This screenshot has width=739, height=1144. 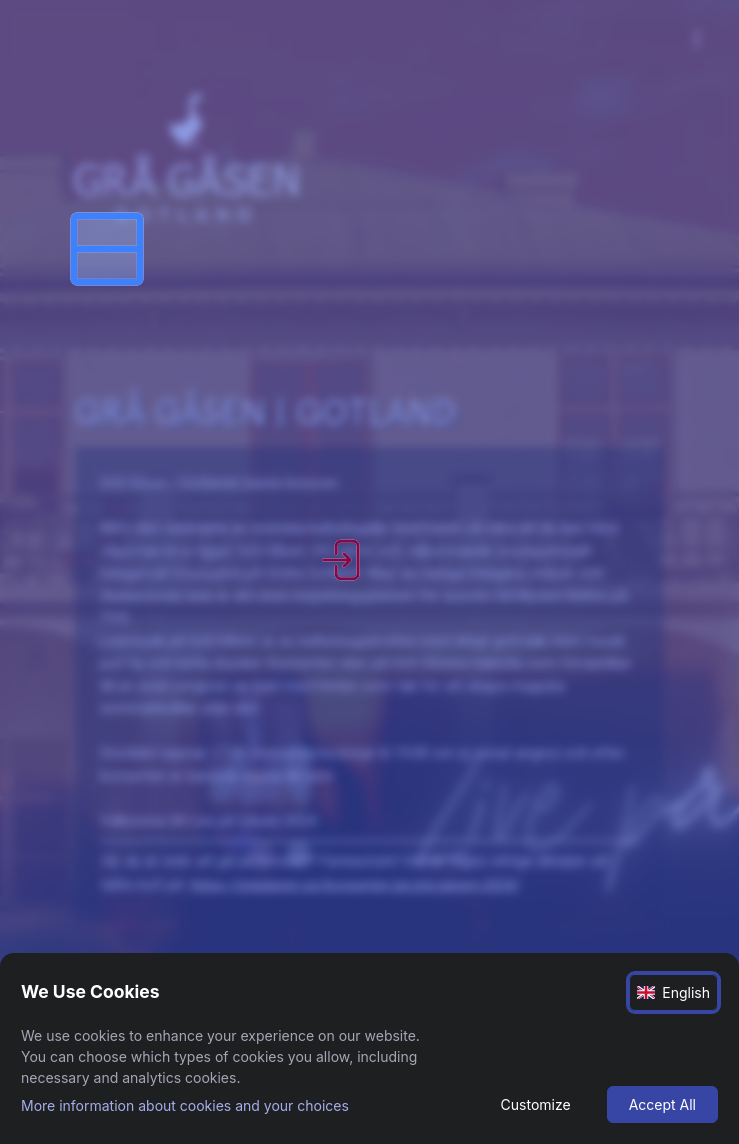 What do you see at coordinates (107, 249) in the screenshot?
I see `split view into top and bottom panels` at bounding box center [107, 249].